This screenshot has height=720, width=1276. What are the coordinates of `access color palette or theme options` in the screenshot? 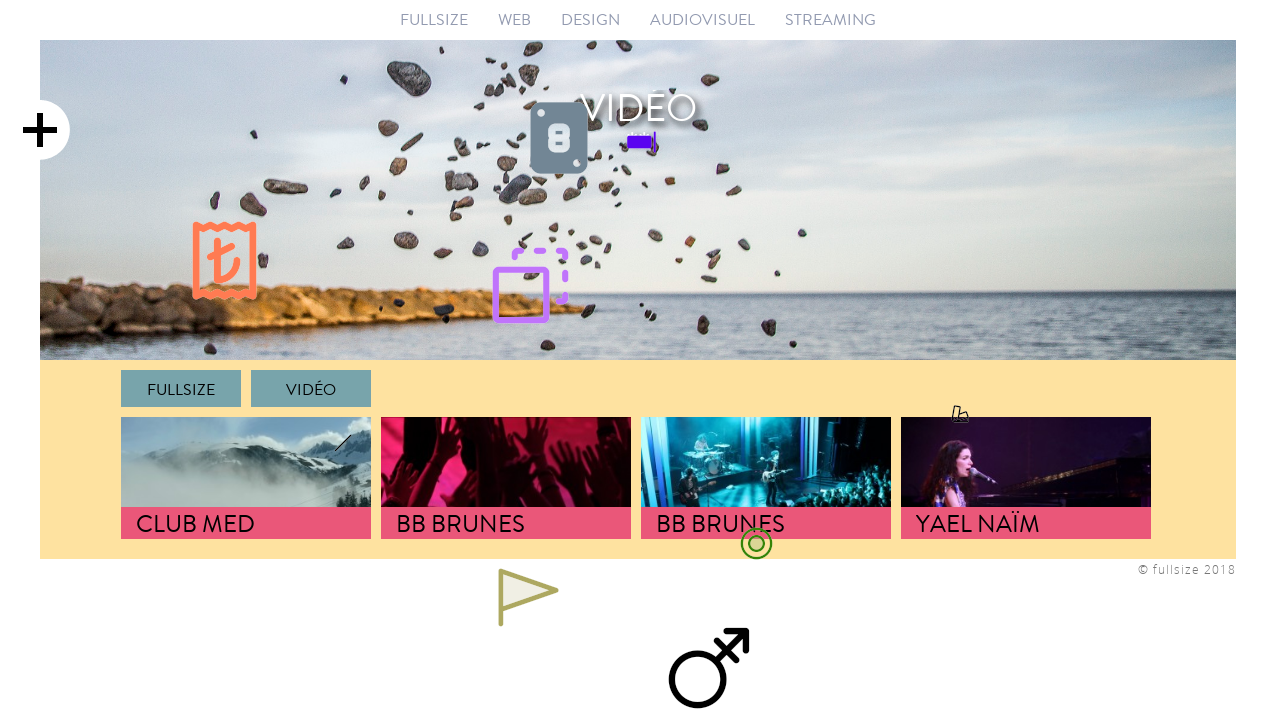 It's located at (959, 414).